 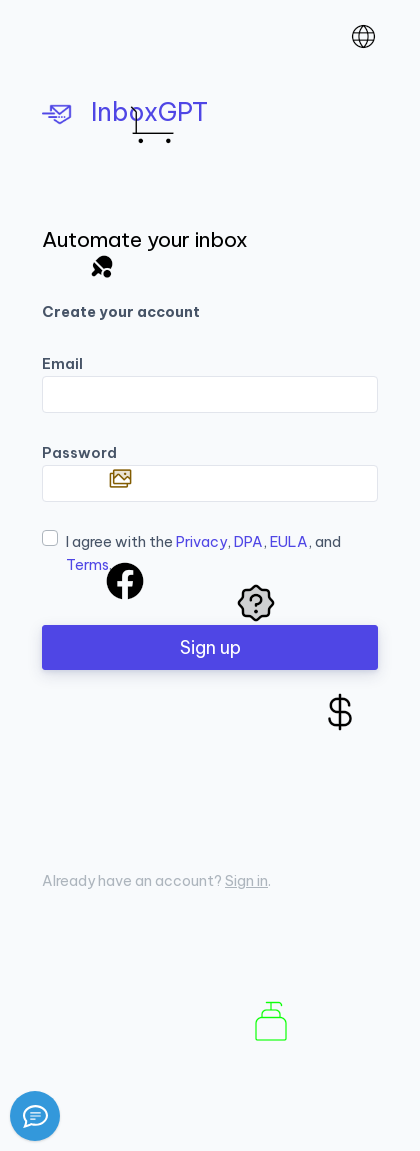 What do you see at coordinates (151, 122) in the screenshot?
I see `view shopping cart` at bounding box center [151, 122].